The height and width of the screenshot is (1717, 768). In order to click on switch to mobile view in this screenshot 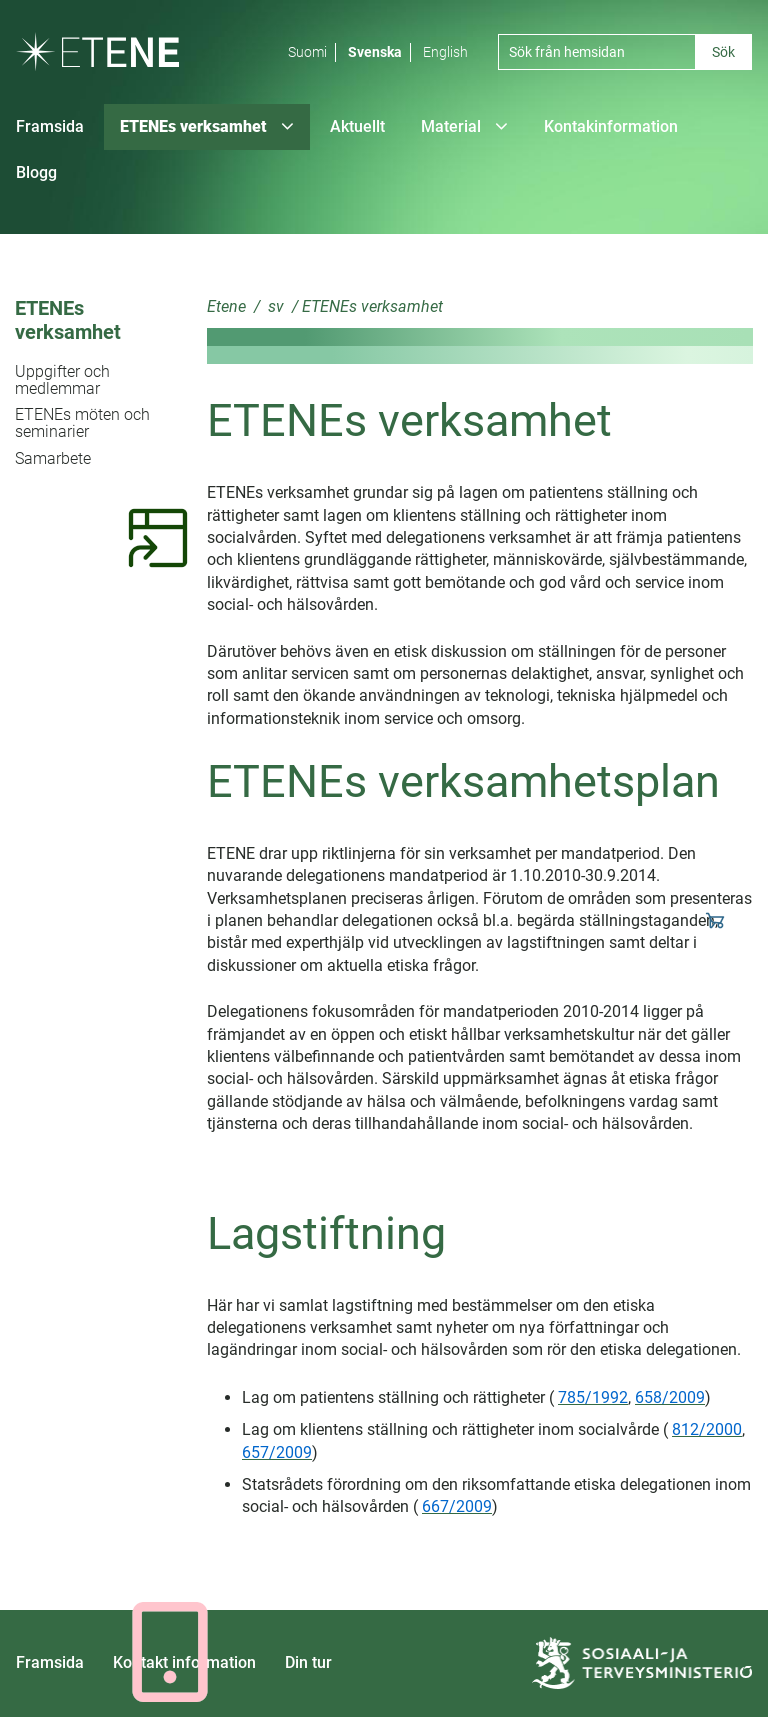, I will do `click(170, 1652)`.